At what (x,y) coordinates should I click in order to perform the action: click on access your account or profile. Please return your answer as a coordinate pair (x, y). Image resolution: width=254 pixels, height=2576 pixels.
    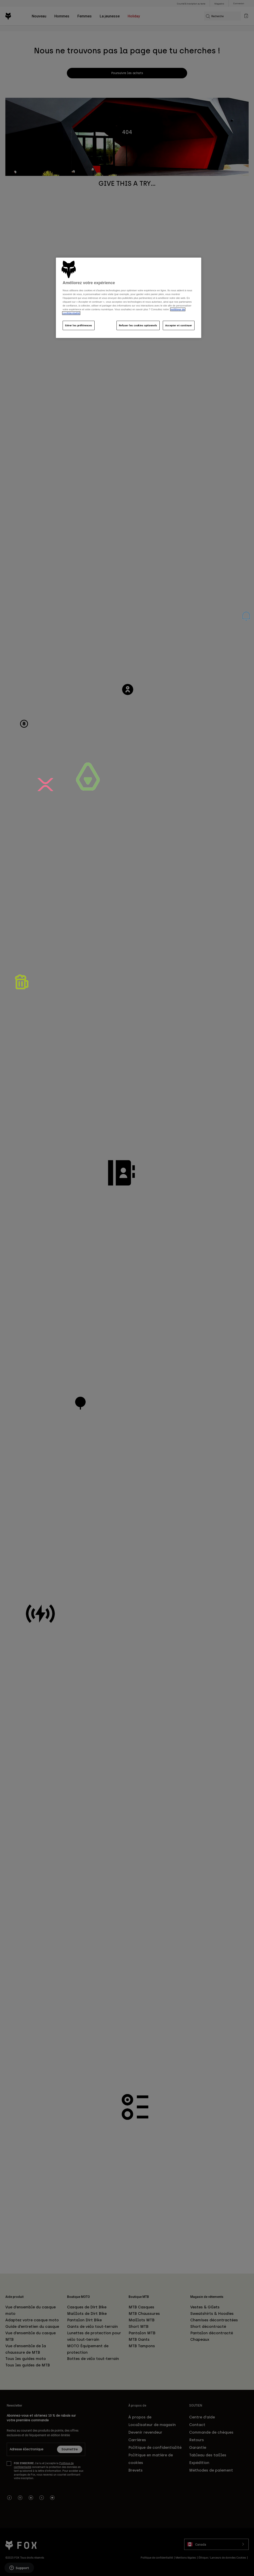
    Looking at the image, I should click on (128, 689).